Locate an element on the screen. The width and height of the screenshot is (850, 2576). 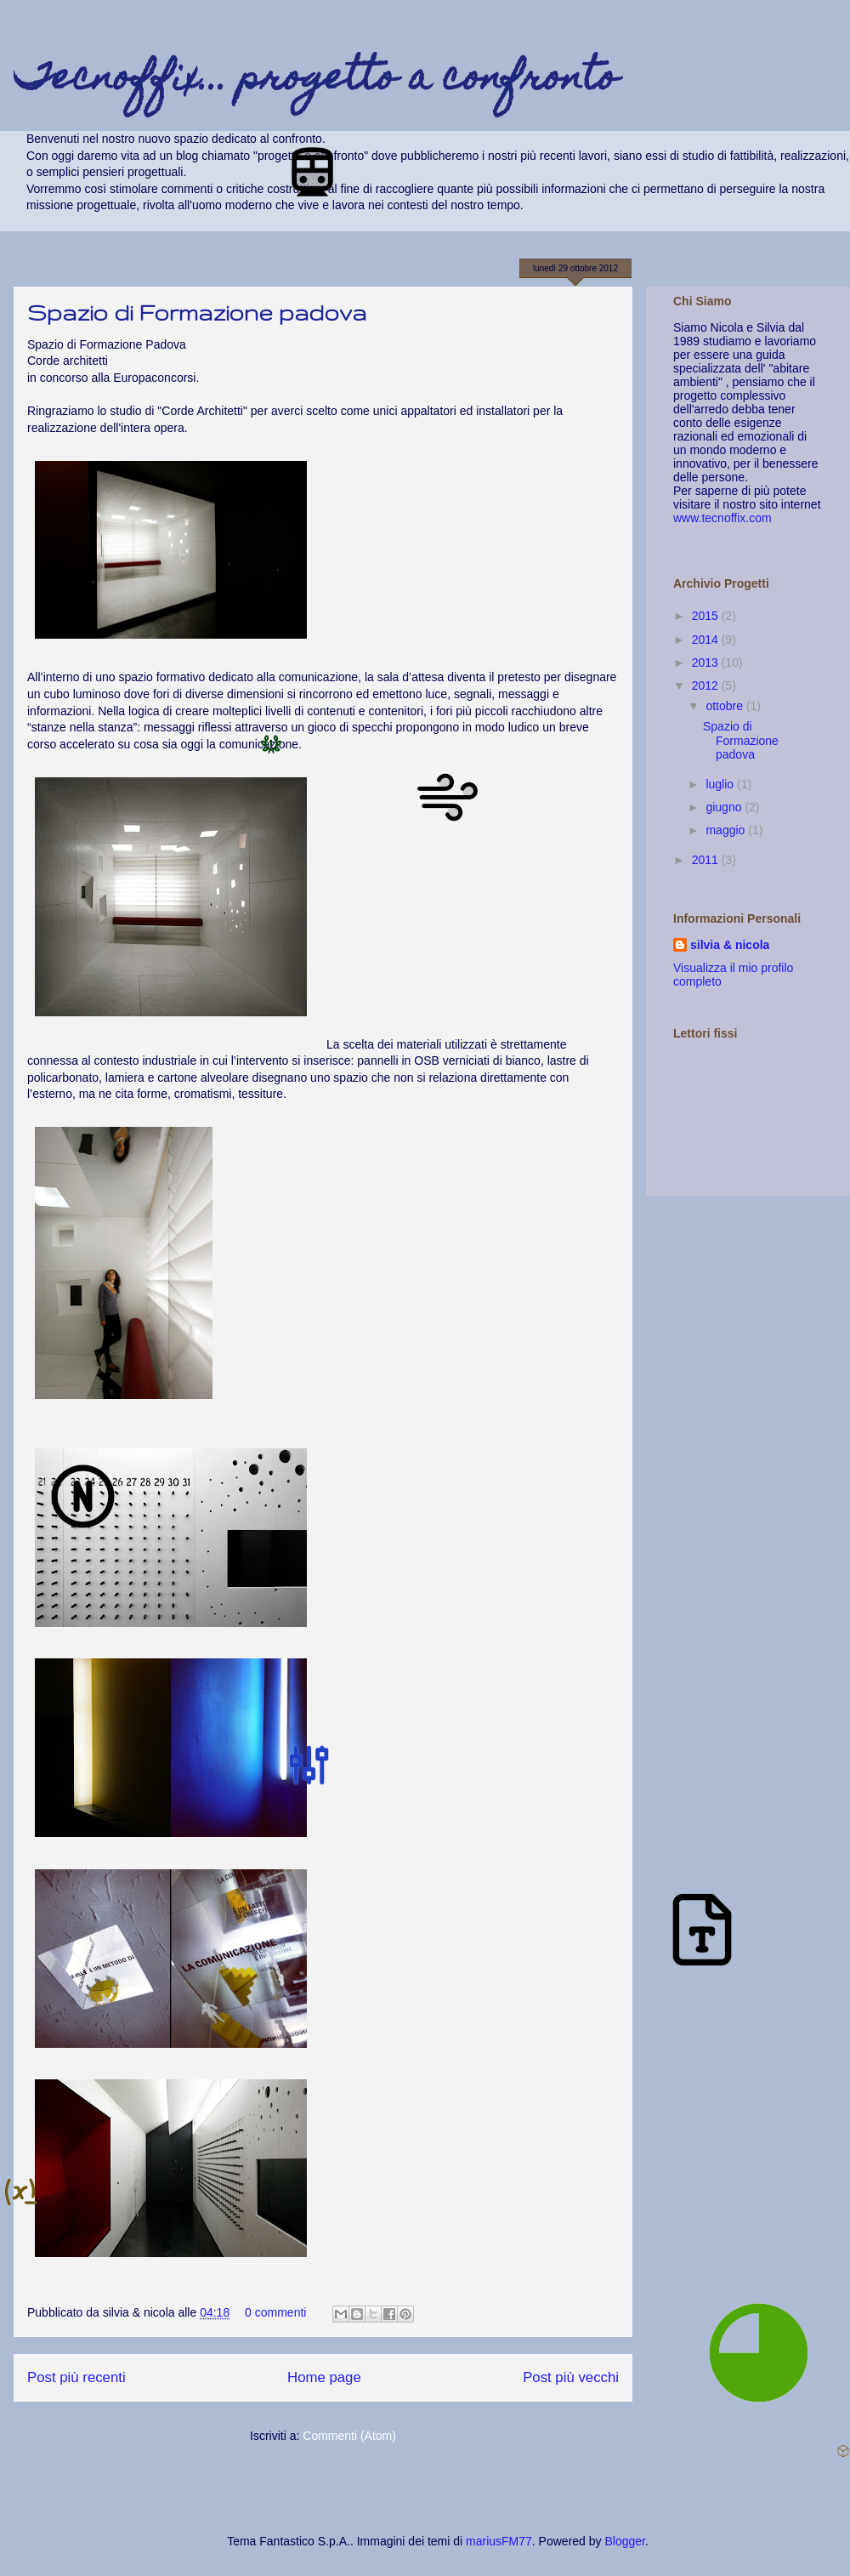
remove a variable from an equation or formula is located at coordinates (20, 2192).